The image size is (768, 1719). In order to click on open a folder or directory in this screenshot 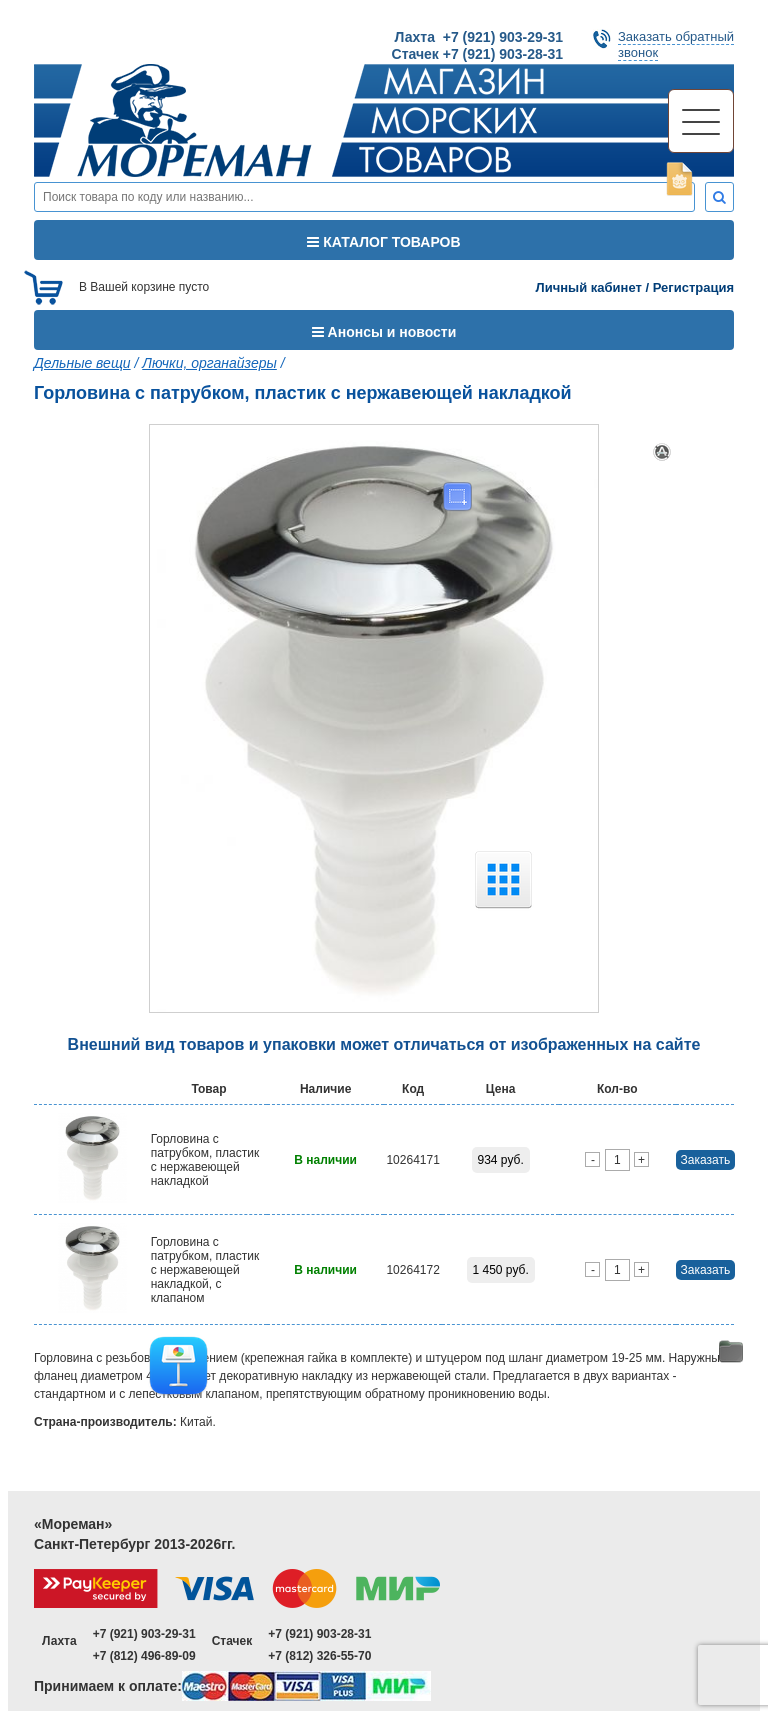, I will do `click(731, 1351)`.